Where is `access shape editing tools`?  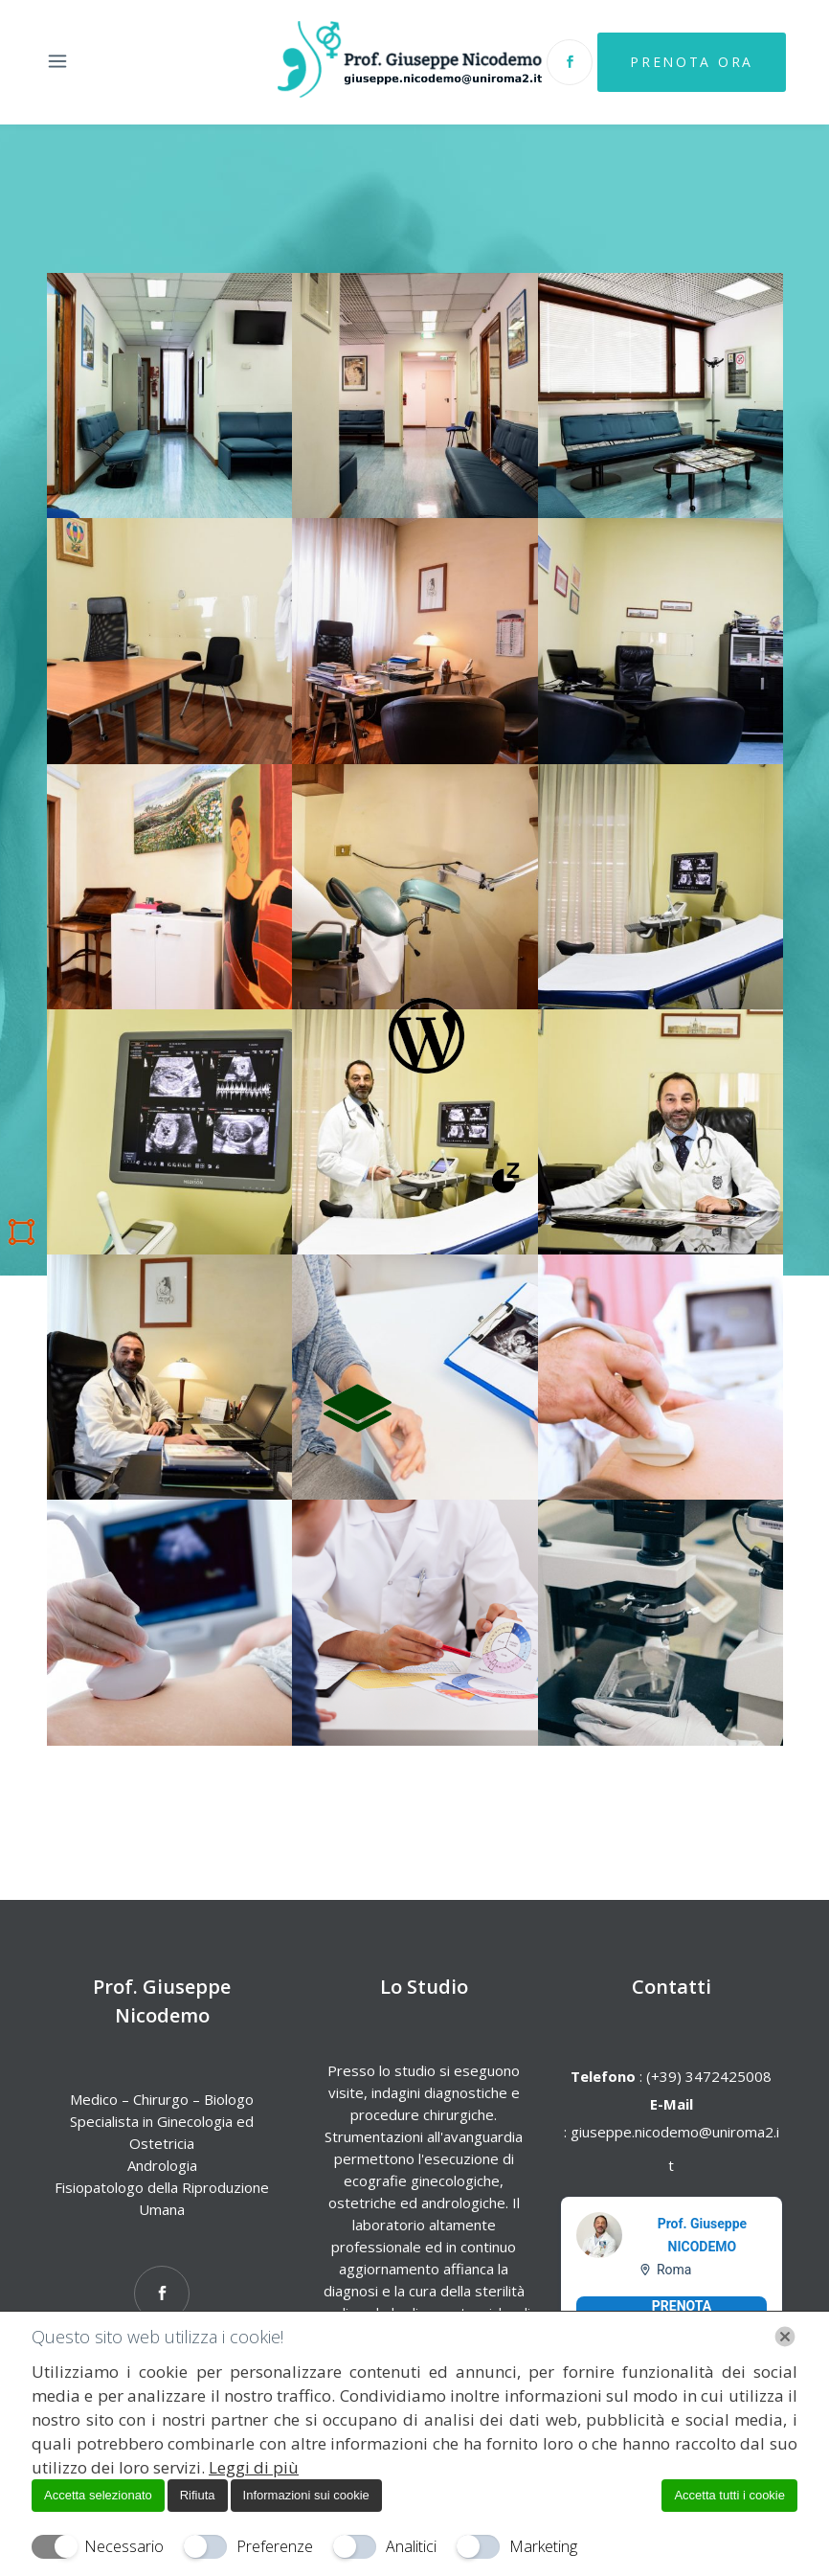 access shape editing tools is located at coordinates (21, 1232).